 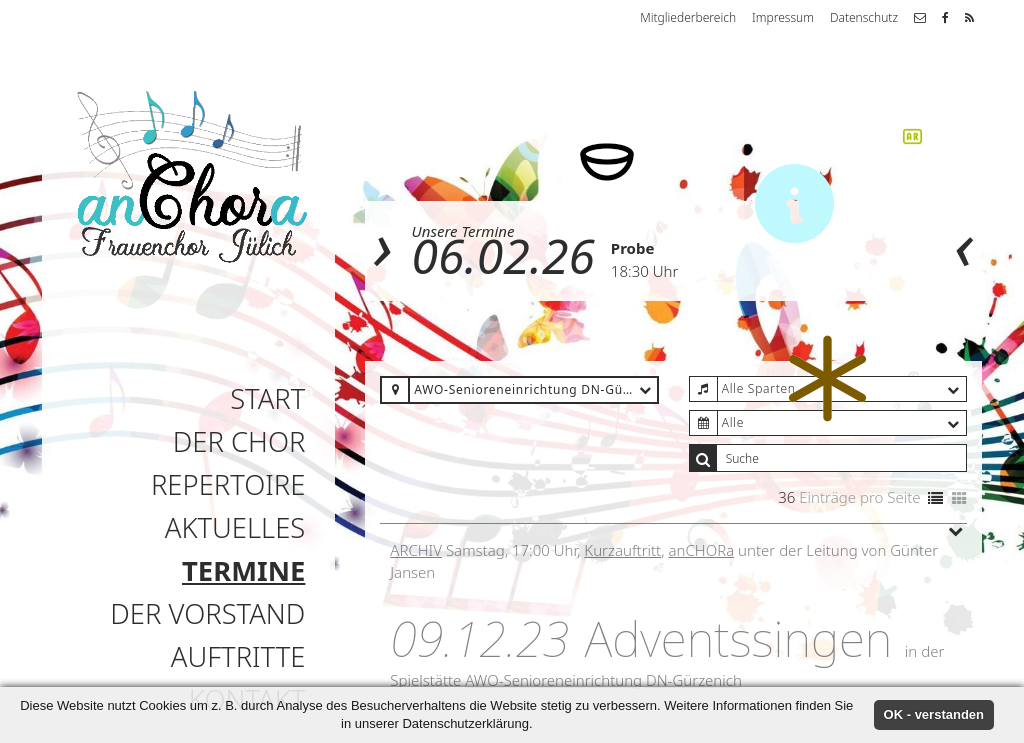 I want to click on switch to hemisphere or dome view, so click(x=607, y=162).